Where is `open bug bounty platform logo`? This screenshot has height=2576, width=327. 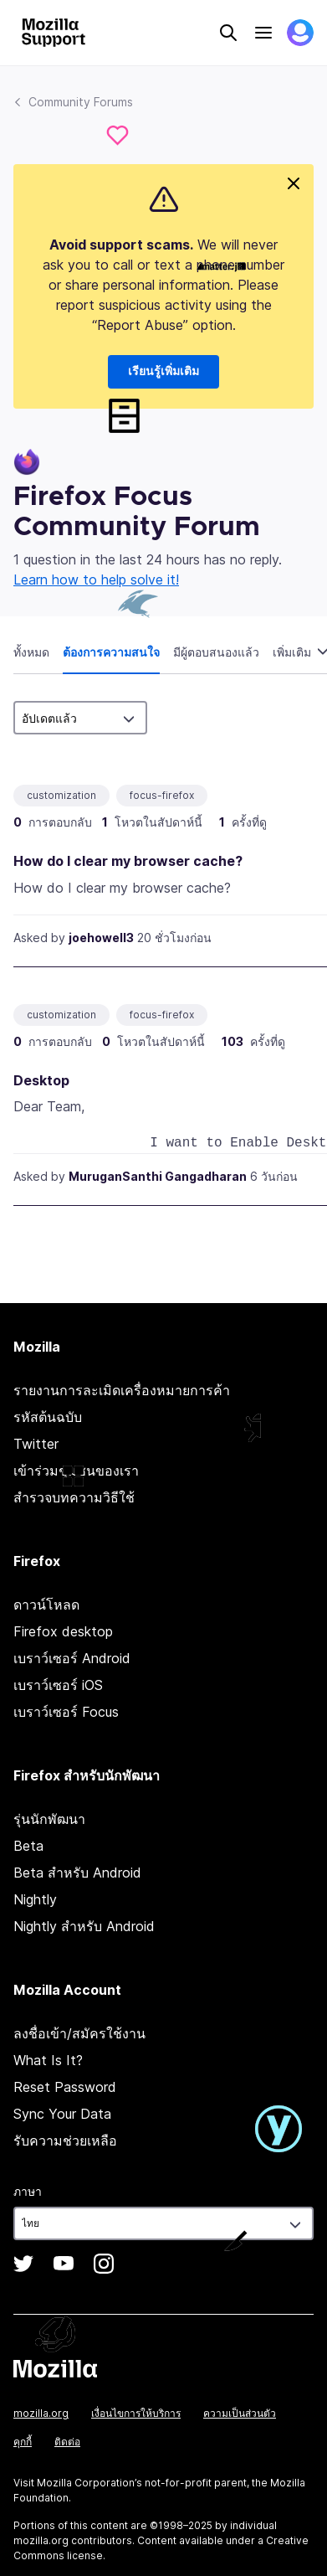 open bug bounty platform logo is located at coordinates (253, 1428).